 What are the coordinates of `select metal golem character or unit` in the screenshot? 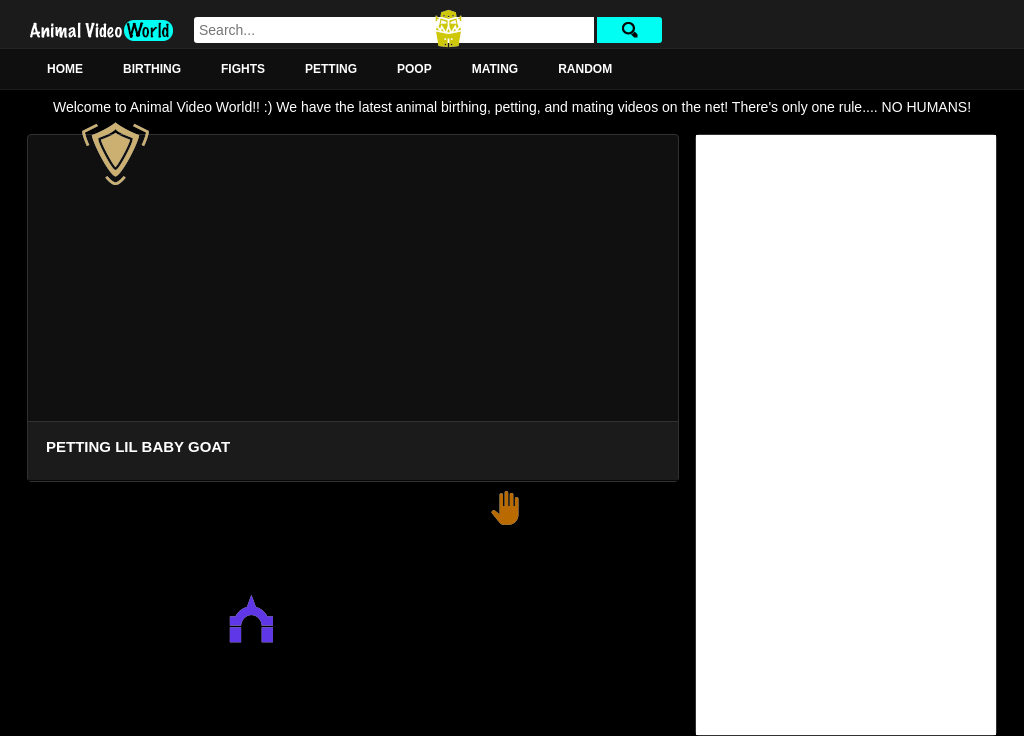 It's located at (448, 28).